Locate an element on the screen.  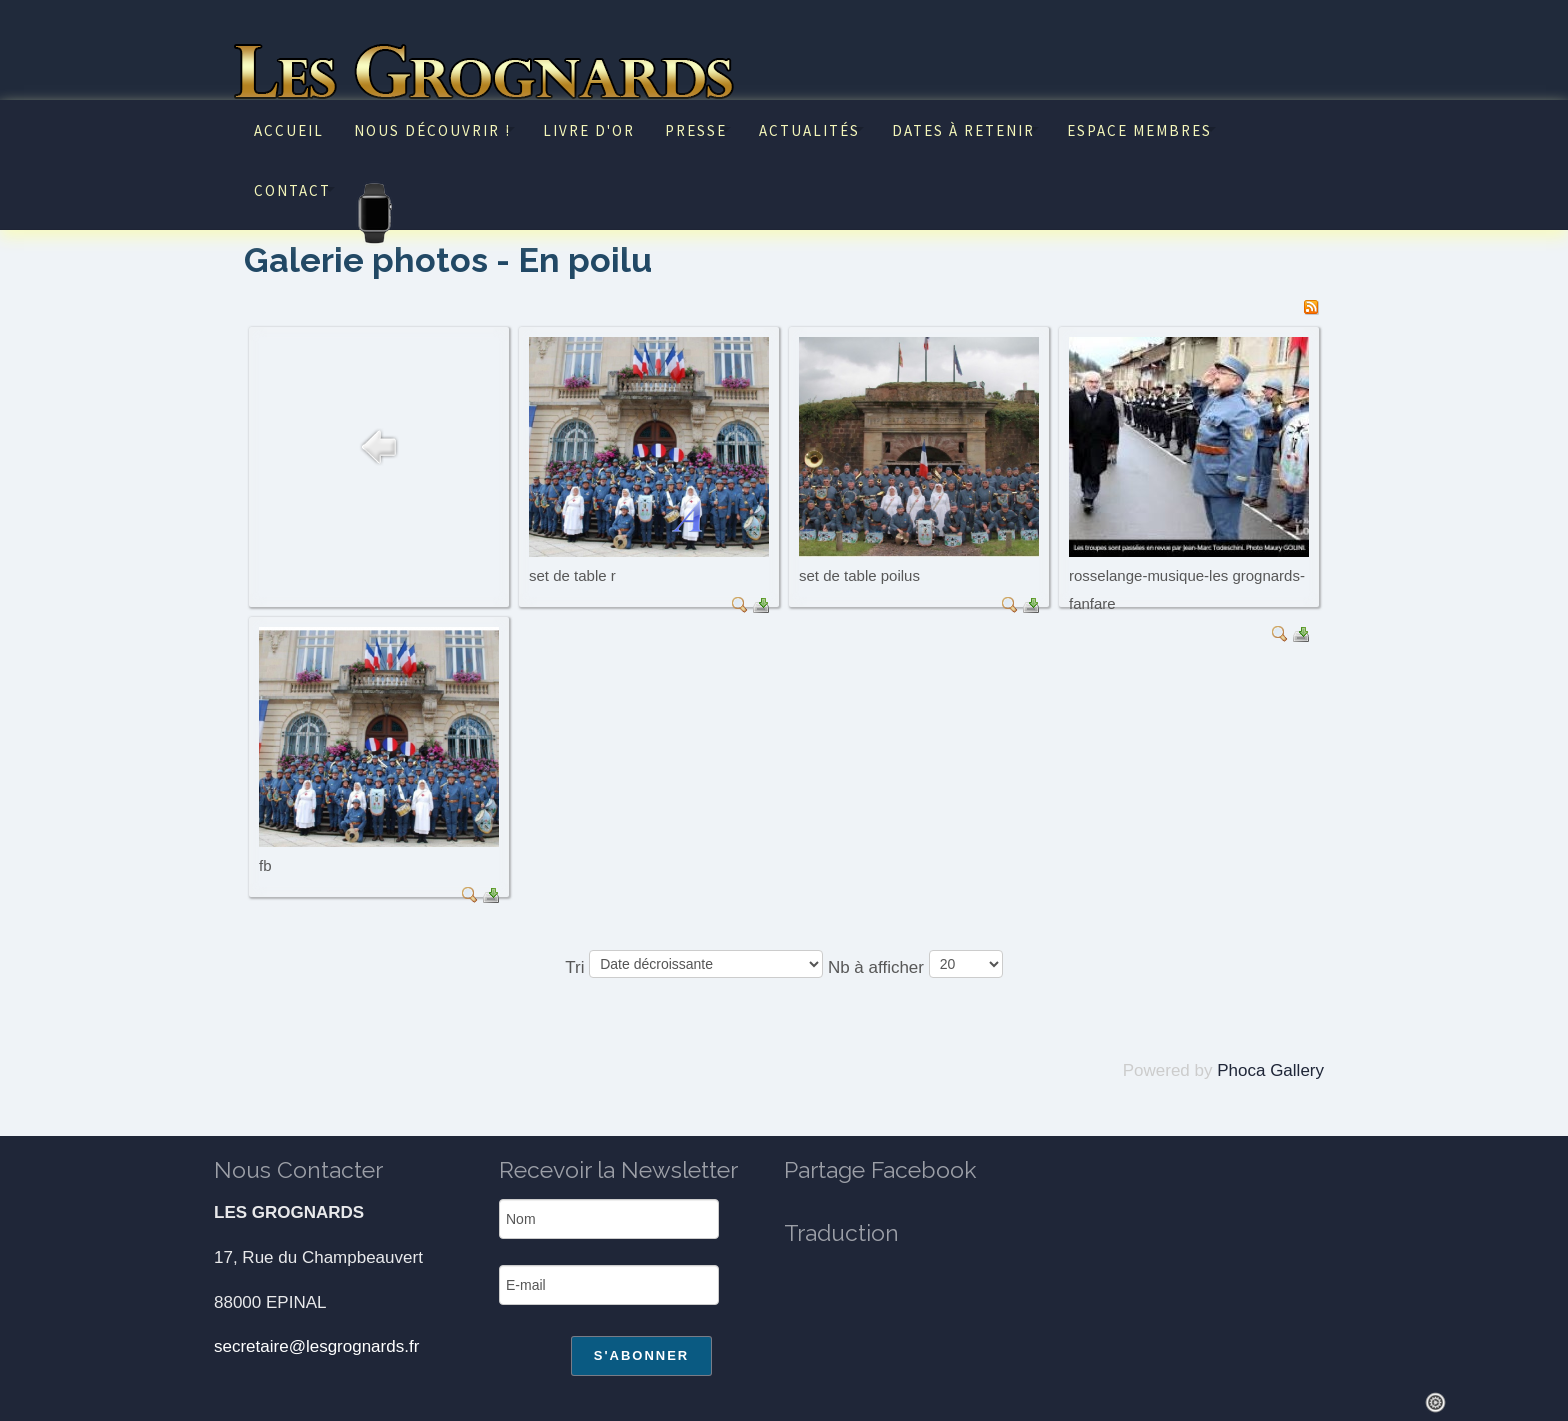
apple watch device icon is located at coordinates (374, 213).